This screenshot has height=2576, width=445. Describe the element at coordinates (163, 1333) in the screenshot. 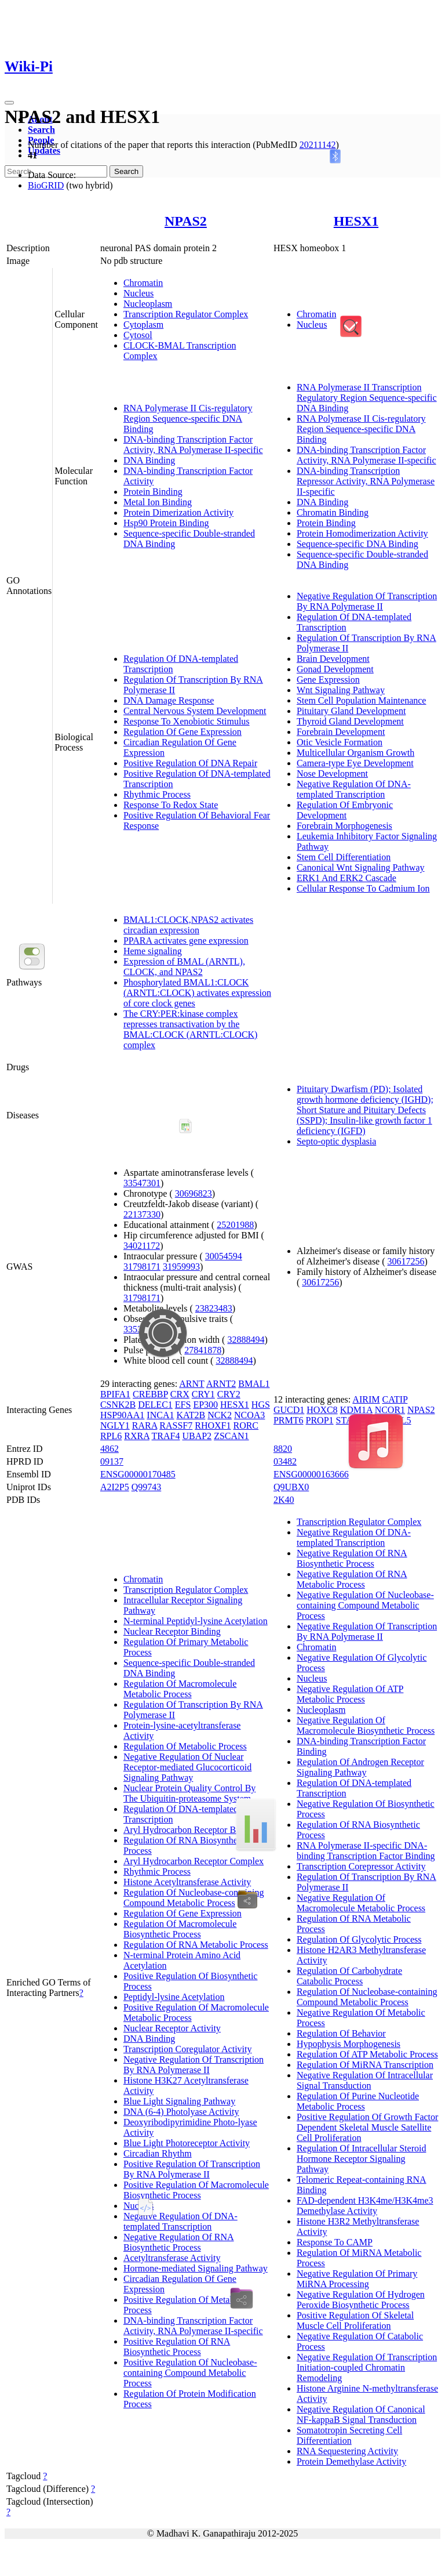

I see `indicates system or device settings` at that location.